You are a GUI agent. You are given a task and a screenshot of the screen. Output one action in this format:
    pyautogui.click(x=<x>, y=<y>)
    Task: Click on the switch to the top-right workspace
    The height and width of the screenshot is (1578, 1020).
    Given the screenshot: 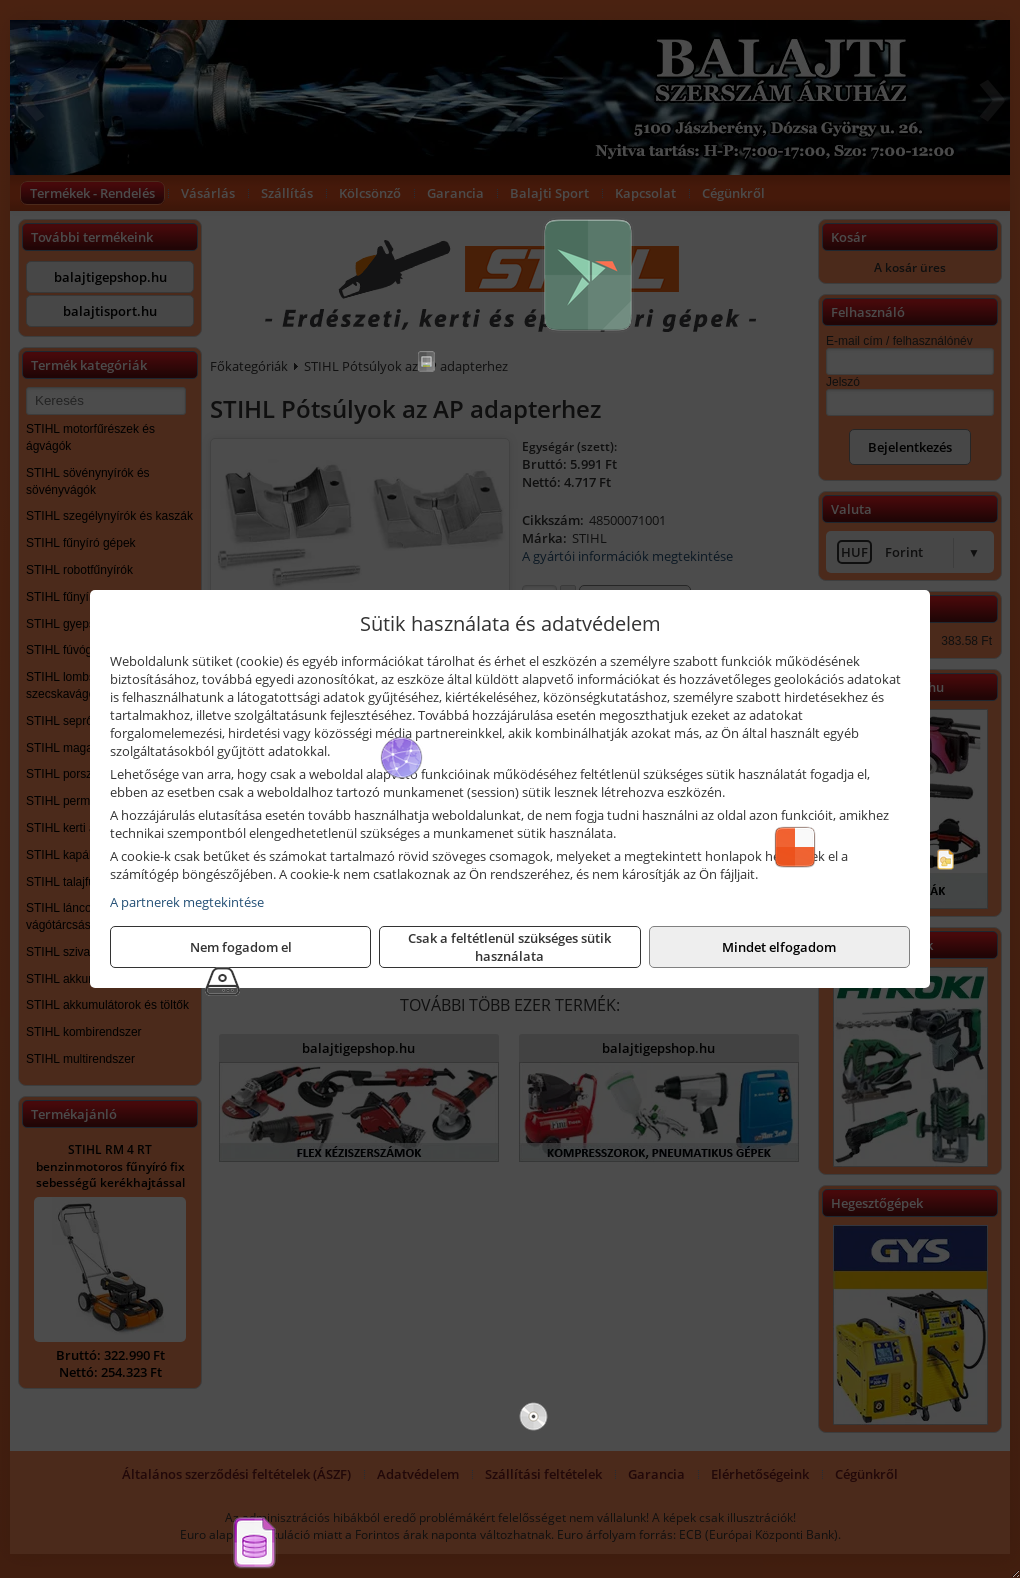 What is the action you would take?
    pyautogui.click(x=795, y=847)
    